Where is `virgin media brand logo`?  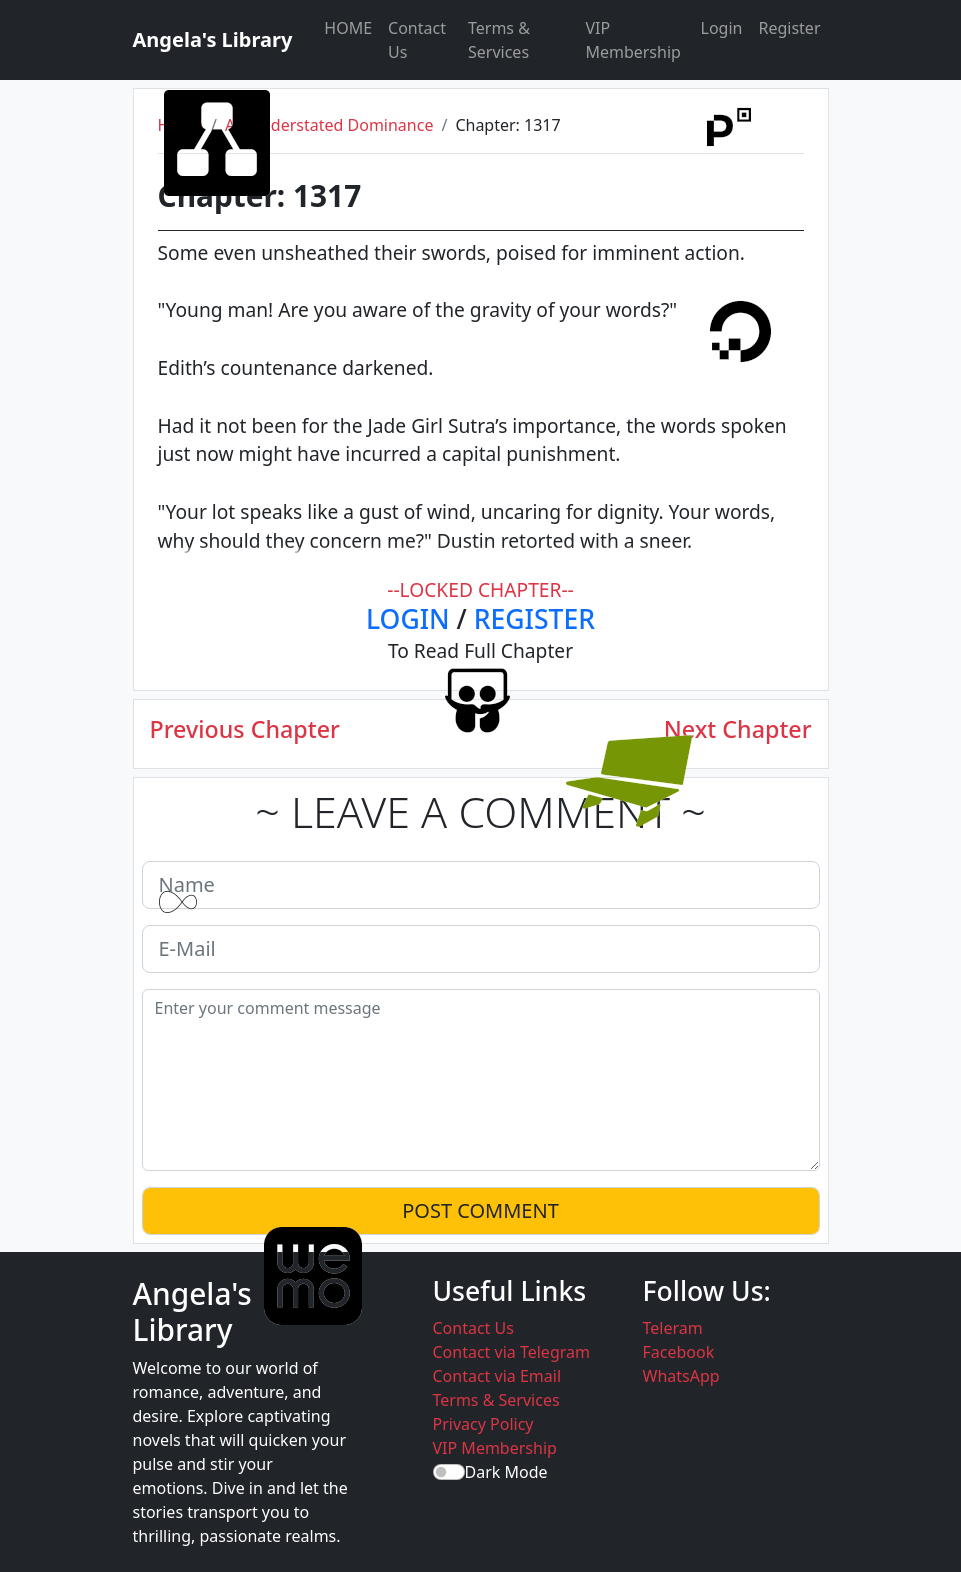 virgin media brand logo is located at coordinates (178, 902).